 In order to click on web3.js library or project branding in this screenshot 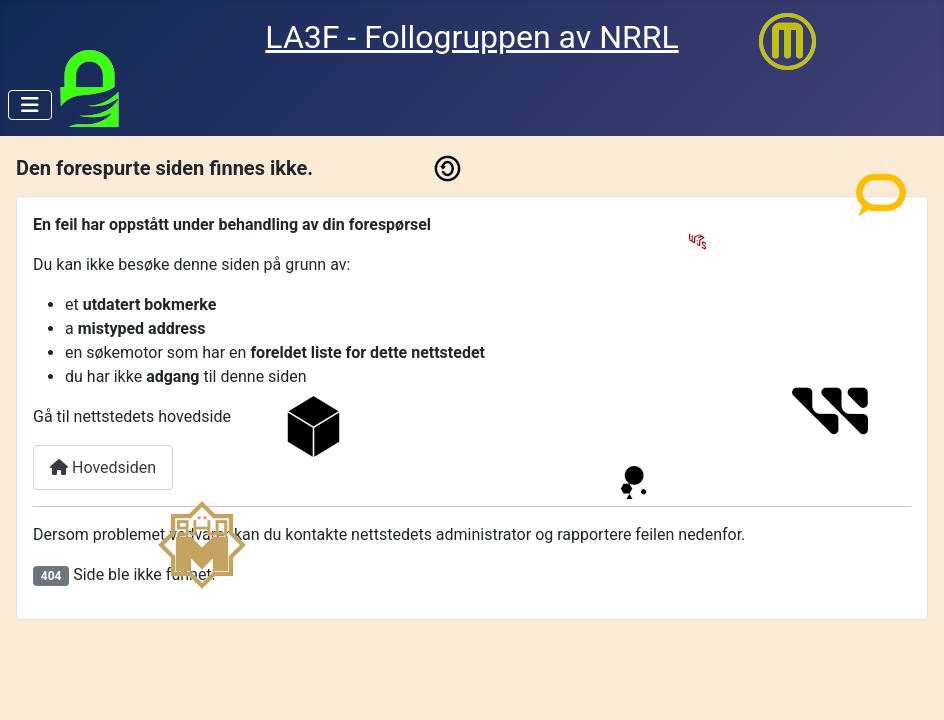, I will do `click(697, 241)`.